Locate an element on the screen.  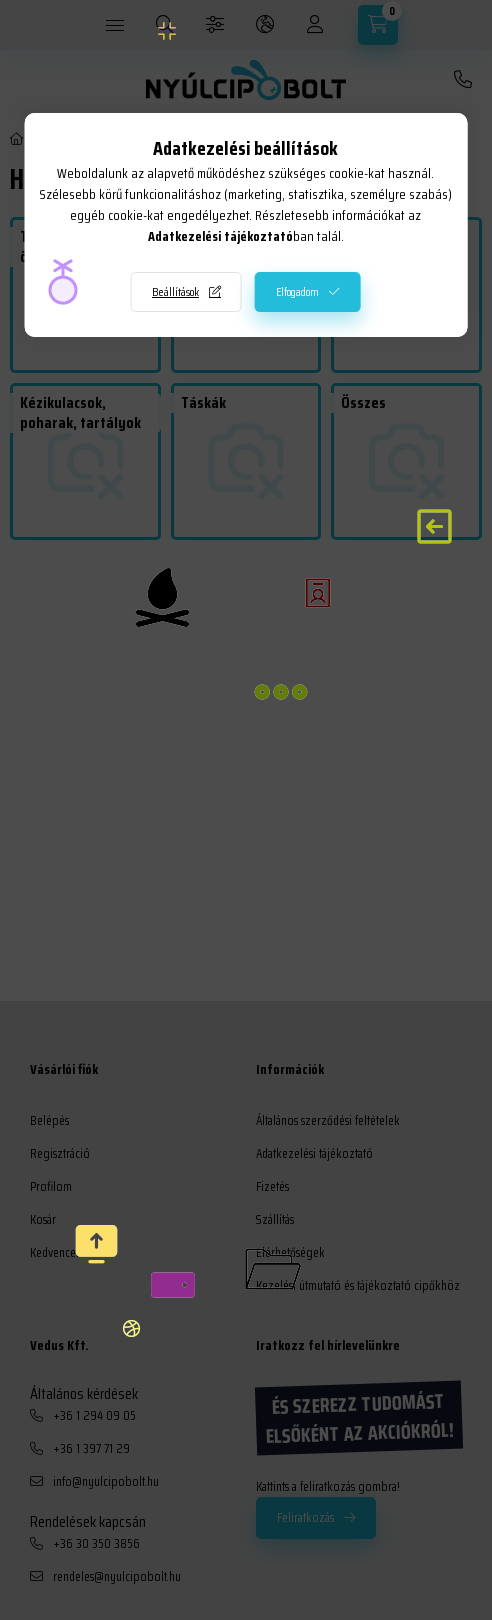
access camping or outdoor activity features is located at coordinates (162, 597).